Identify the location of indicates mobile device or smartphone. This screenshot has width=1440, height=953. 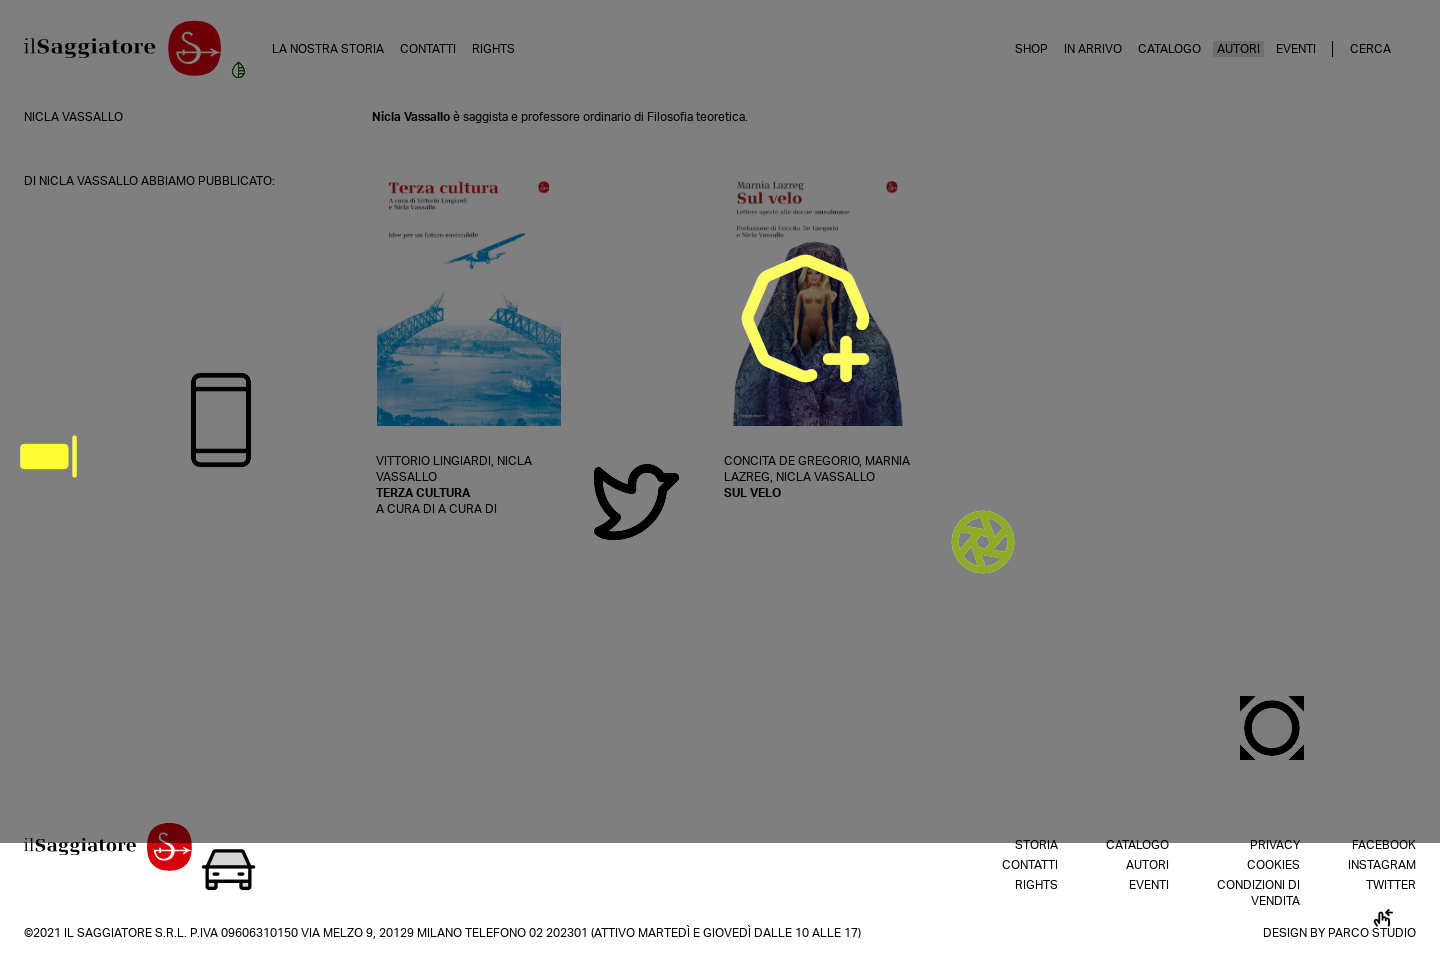
(221, 420).